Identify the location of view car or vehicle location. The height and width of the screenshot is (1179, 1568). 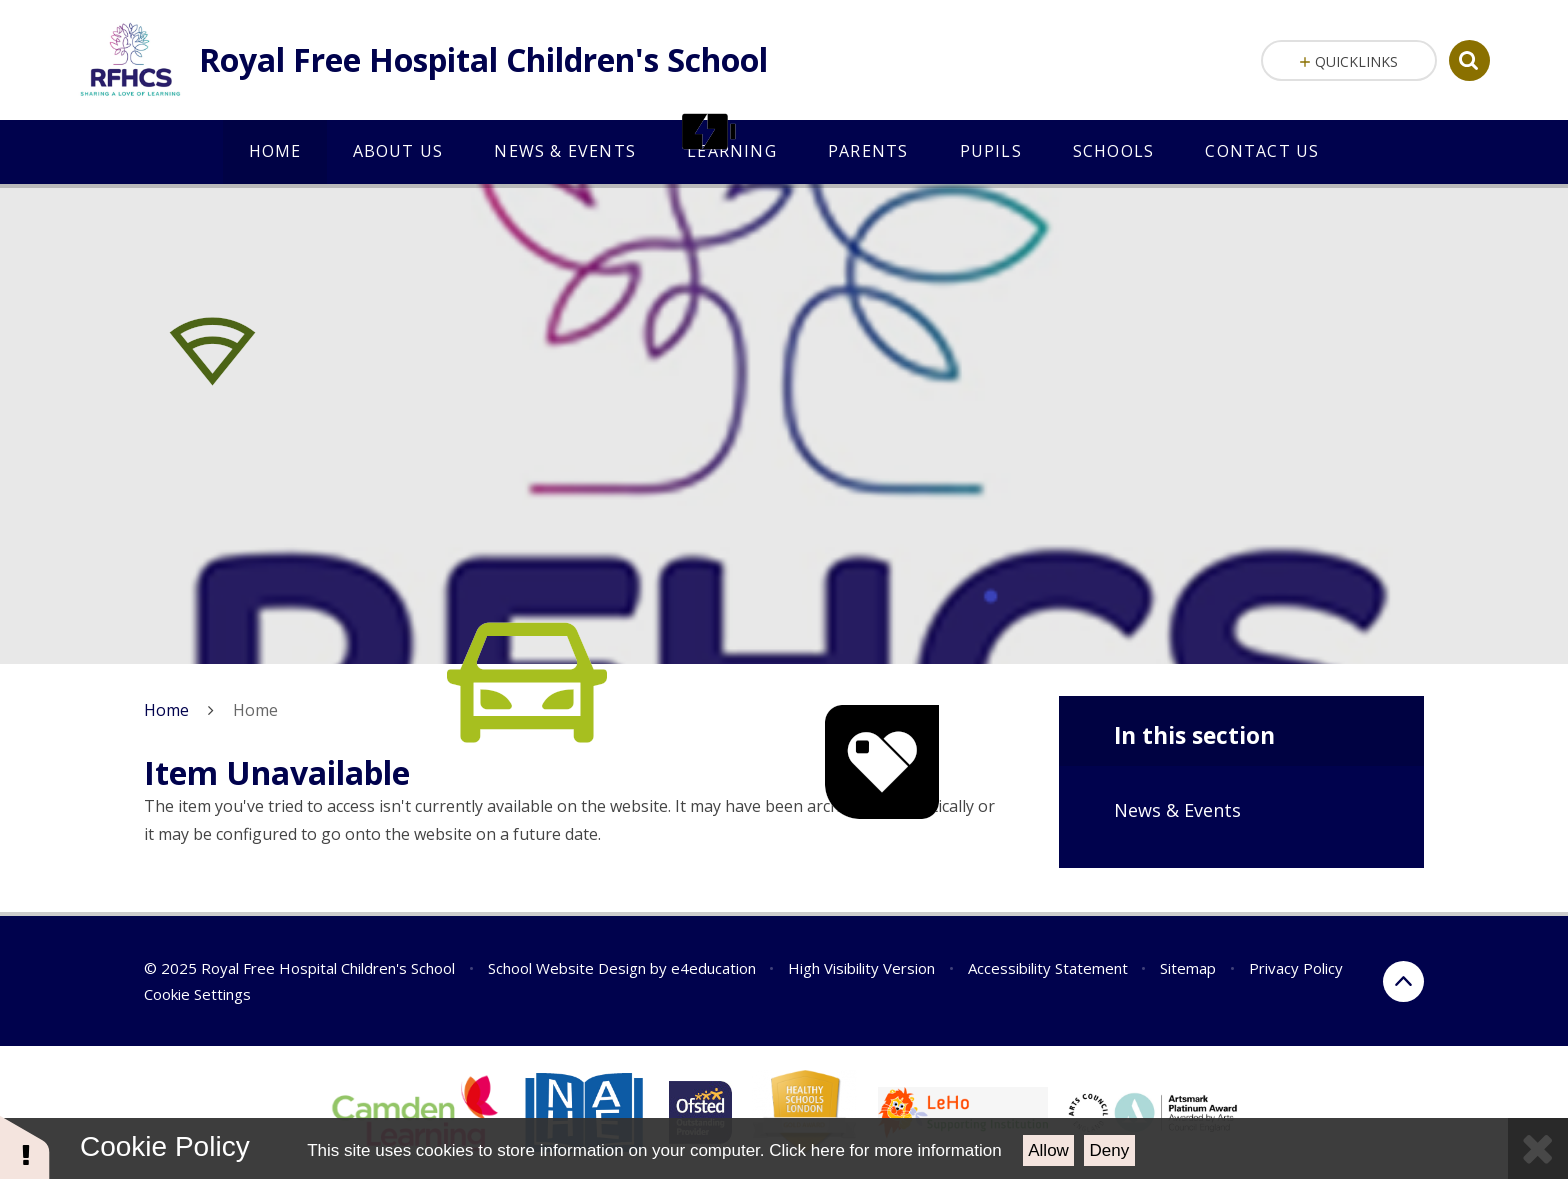
(527, 676).